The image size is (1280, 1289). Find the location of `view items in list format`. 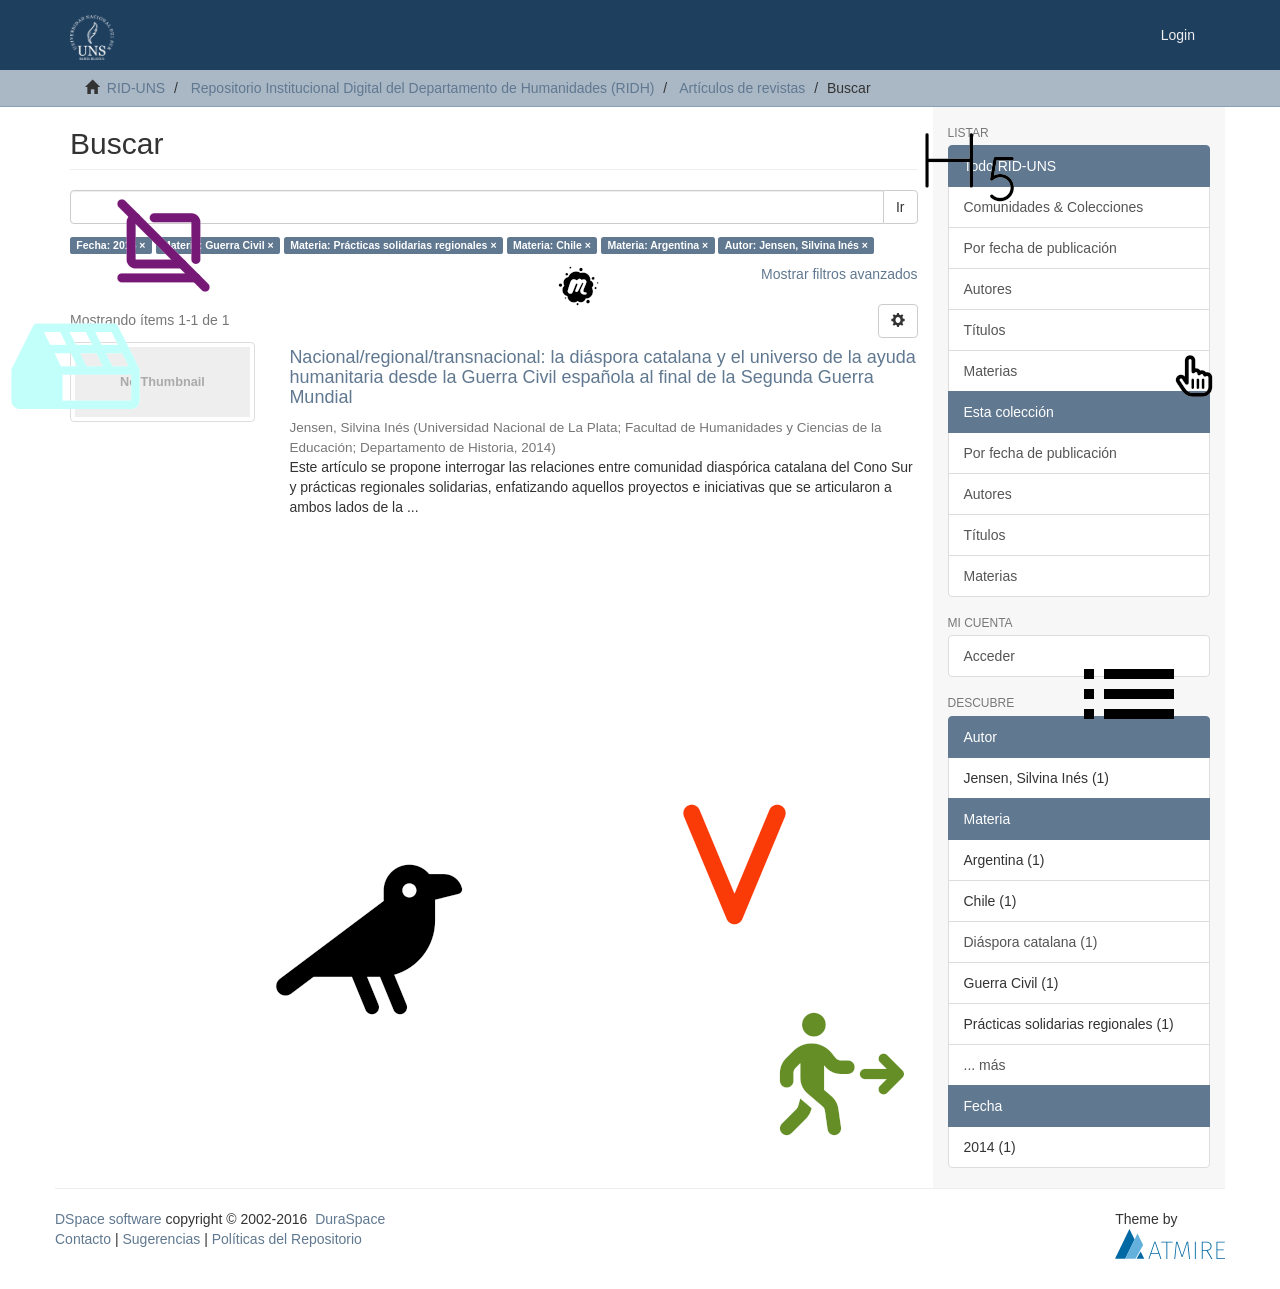

view items in list format is located at coordinates (1129, 694).